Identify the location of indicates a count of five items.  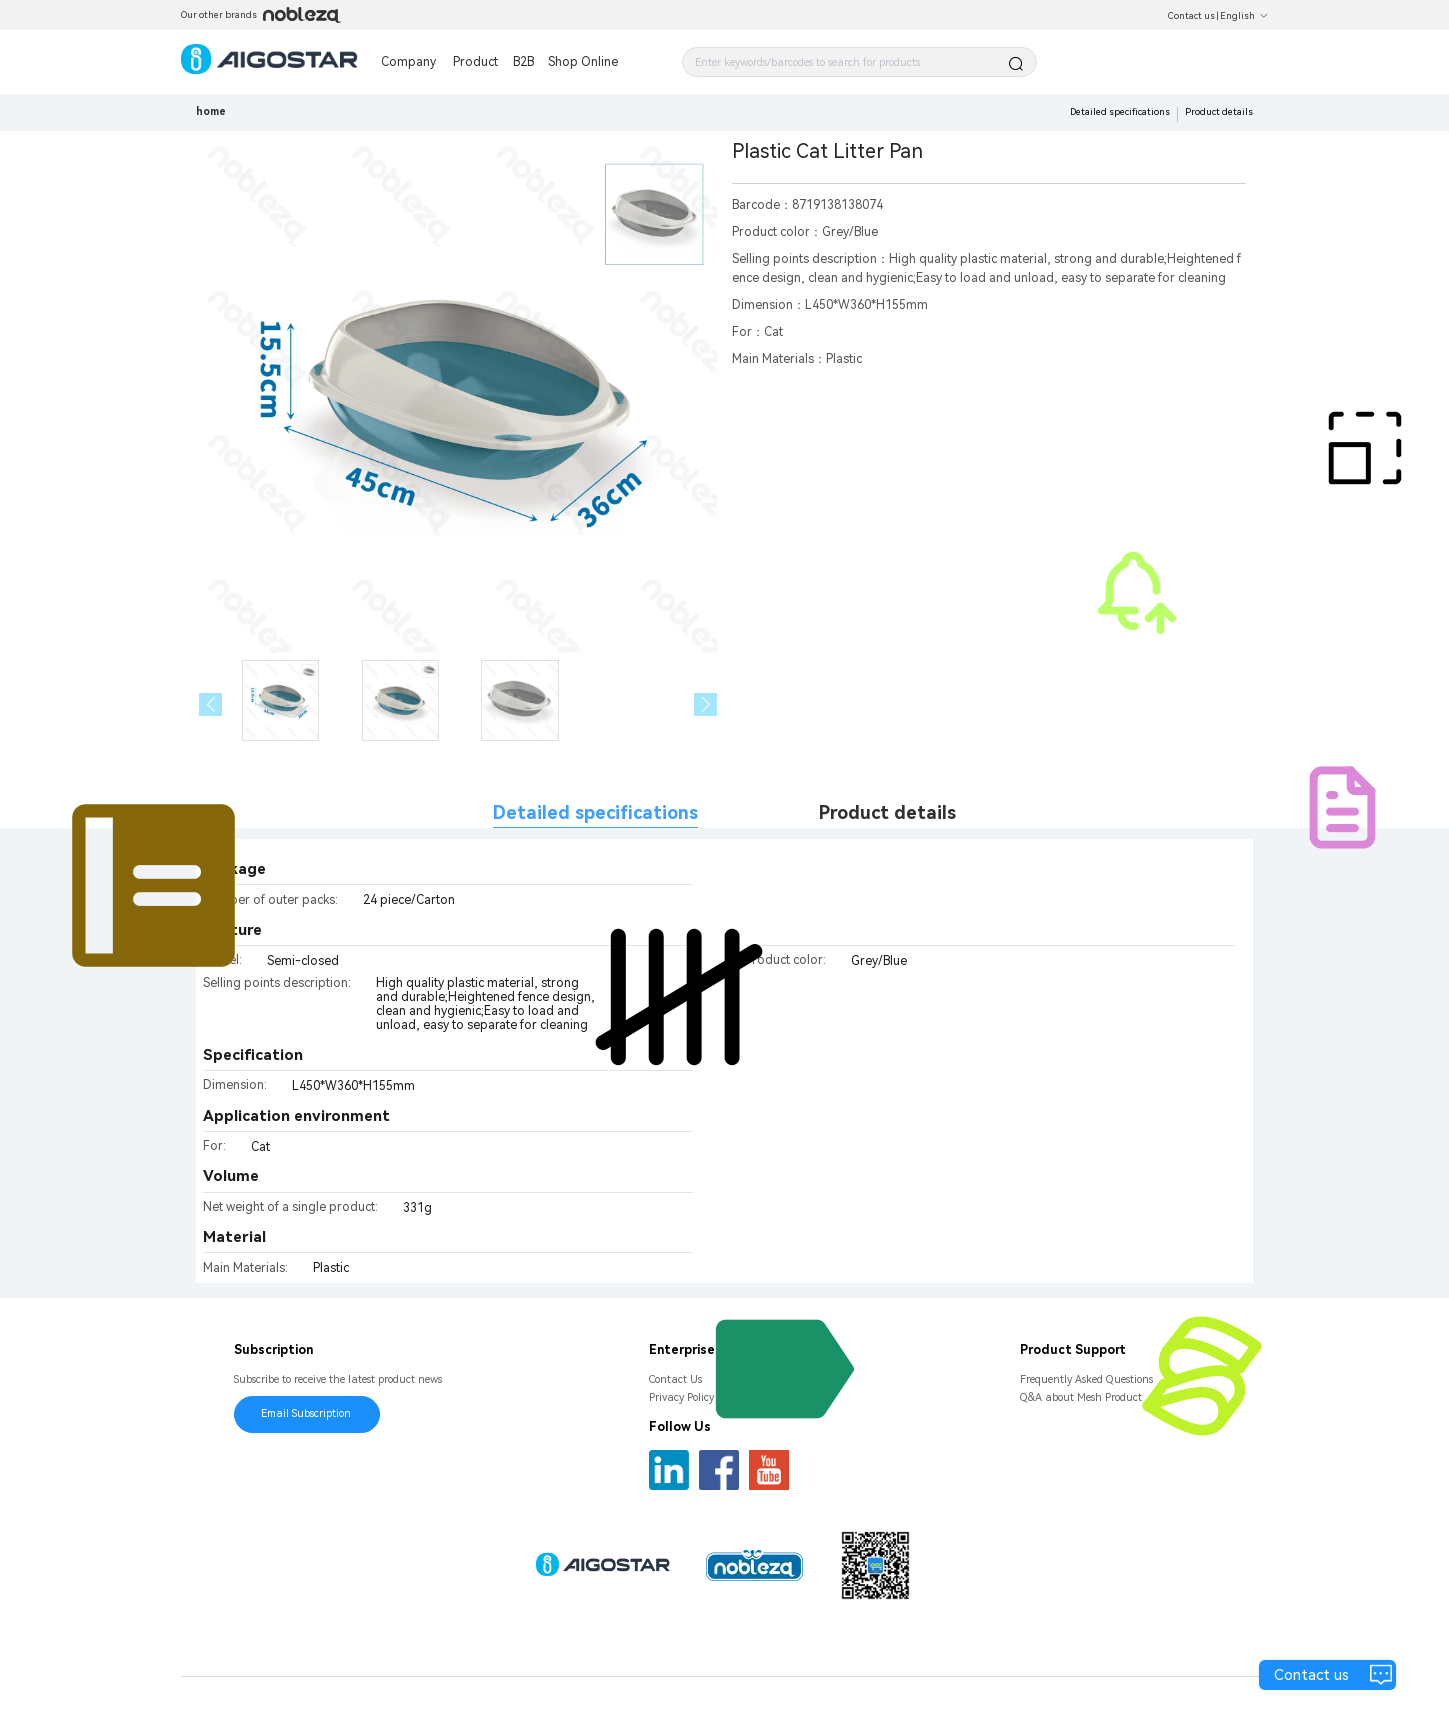
(679, 997).